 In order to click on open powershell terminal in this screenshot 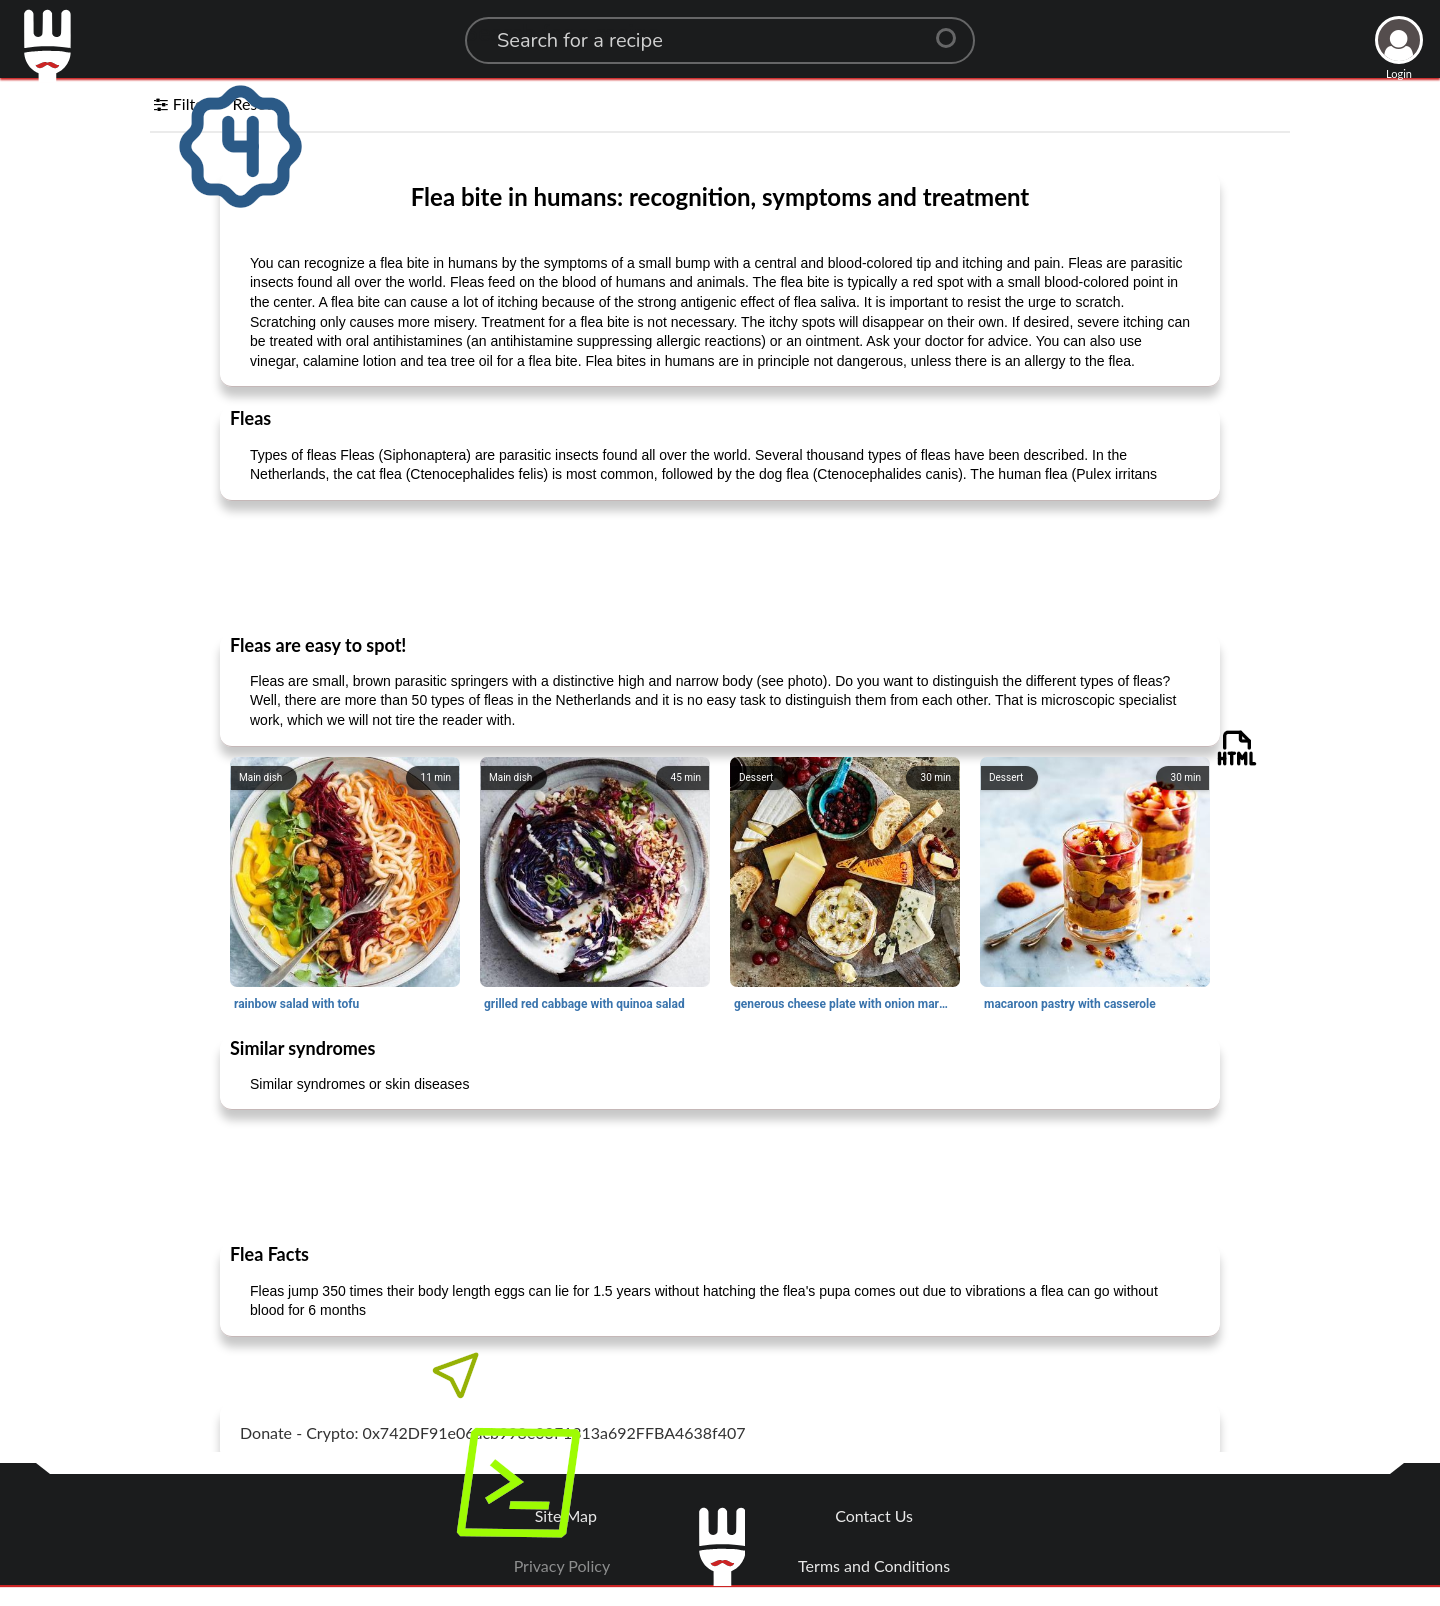, I will do `click(518, 1482)`.